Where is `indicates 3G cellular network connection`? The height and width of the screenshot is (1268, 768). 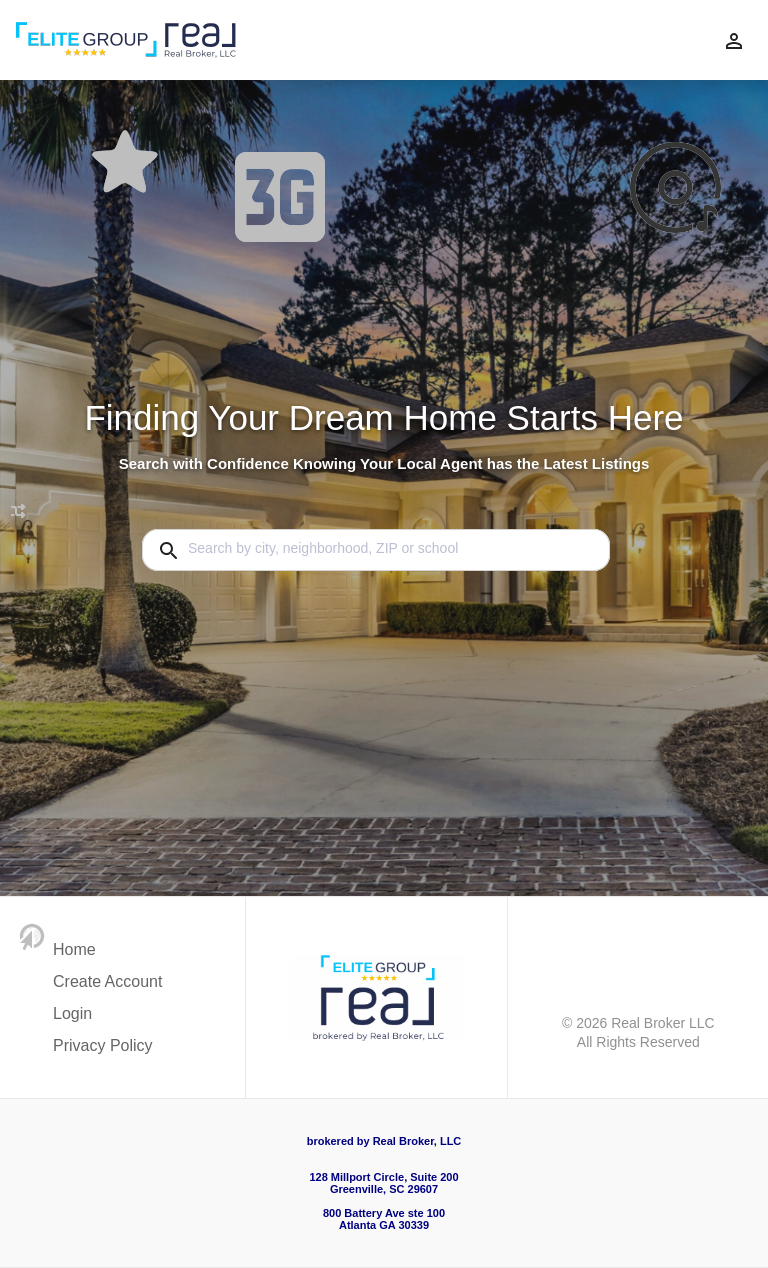 indicates 3G cellular network connection is located at coordinates (280, 197).